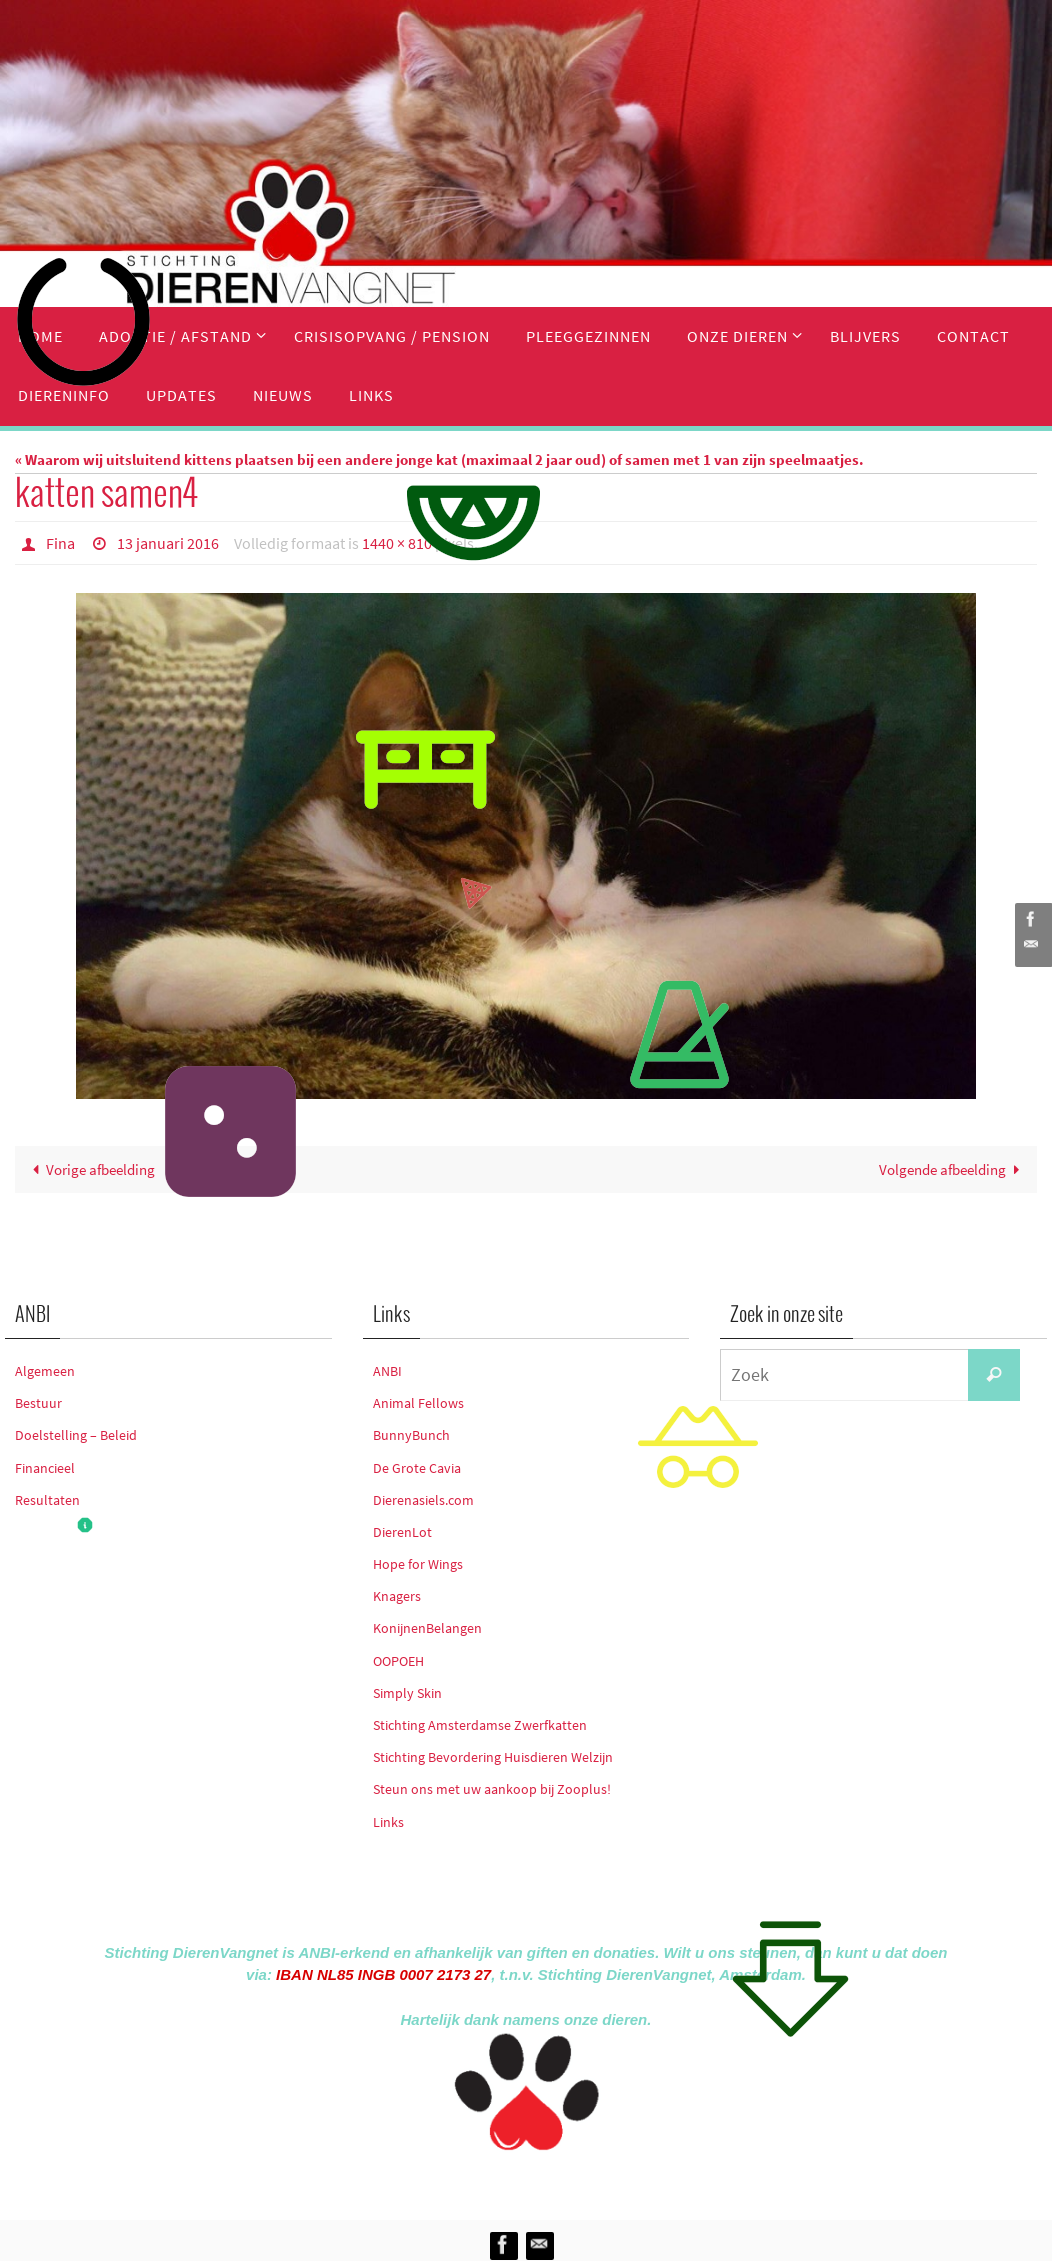 This screenshot has height=2261, width=1052. I want to click on loading or processing in progress, so click(83, 319).